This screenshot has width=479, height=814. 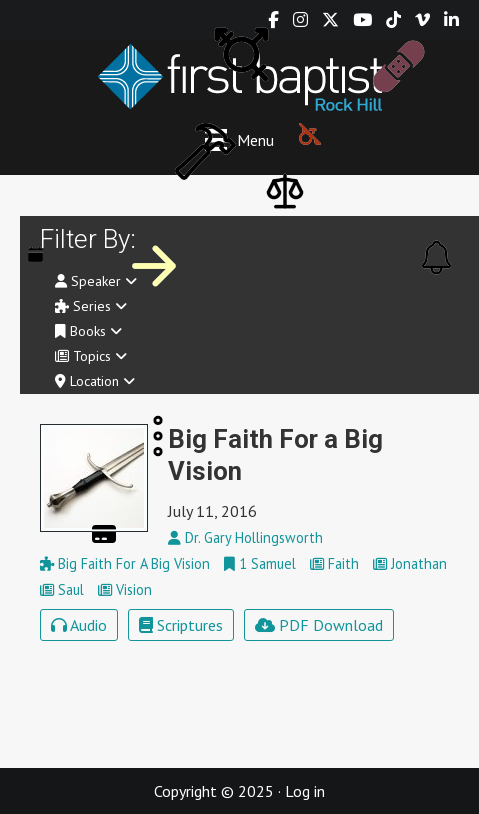 What do you see at coordinates (205, 151) in the screenshot?
I see `access build or developer tools` at bounding box center [205, 151].